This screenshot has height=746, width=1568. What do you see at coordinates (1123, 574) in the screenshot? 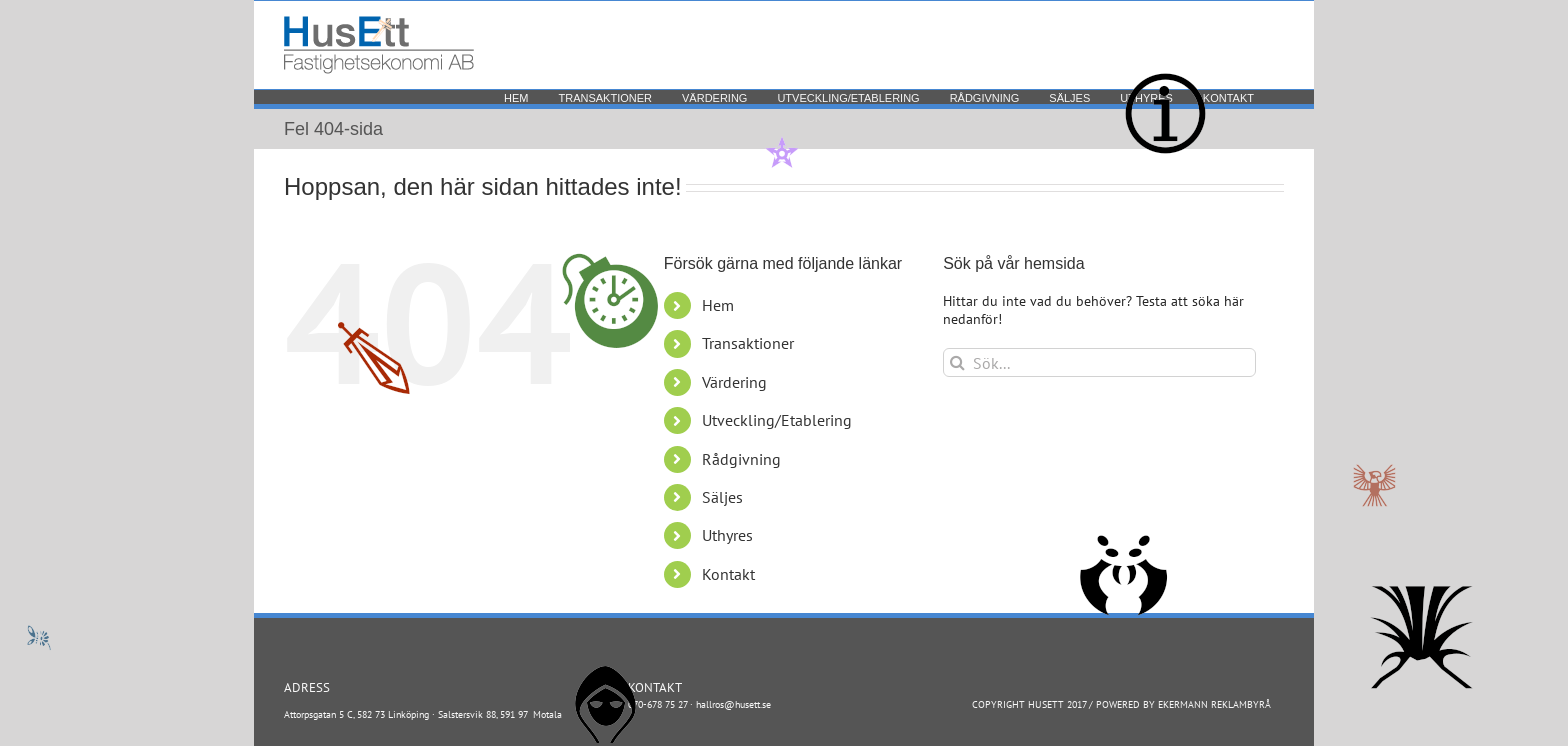
I see `insect or creature type indicator in a game interface` at bounding box center [1123, 574].